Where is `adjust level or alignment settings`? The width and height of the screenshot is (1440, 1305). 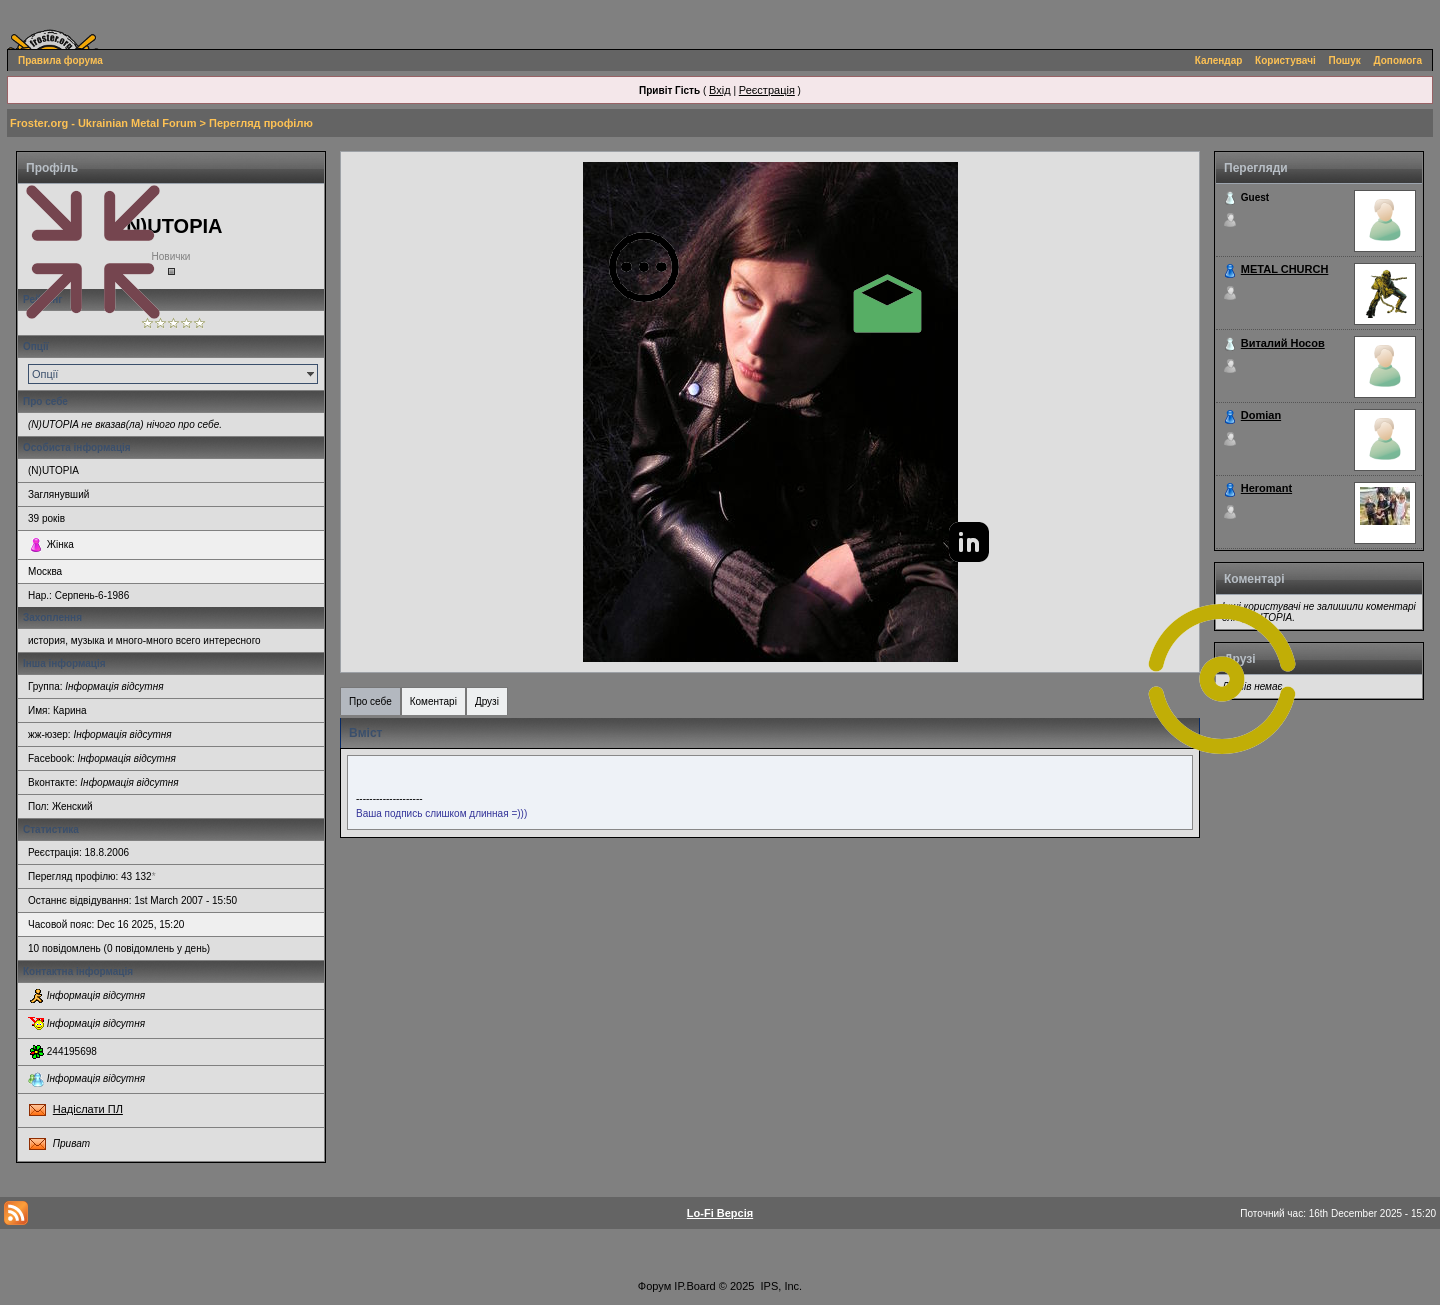 adjust level or alignment settings is located at coordinates (1222, 679).